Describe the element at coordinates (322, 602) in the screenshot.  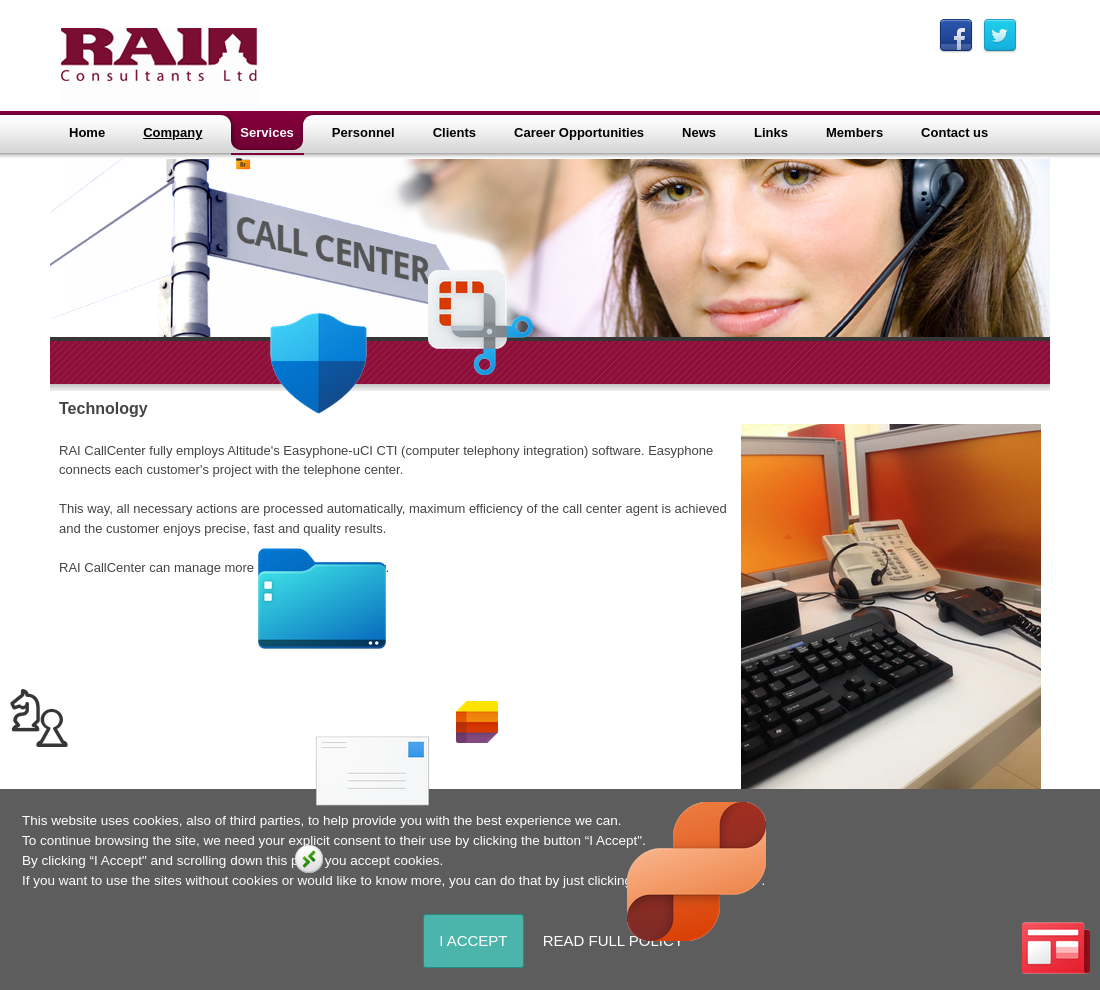
I see `open desktop folder` at that location.